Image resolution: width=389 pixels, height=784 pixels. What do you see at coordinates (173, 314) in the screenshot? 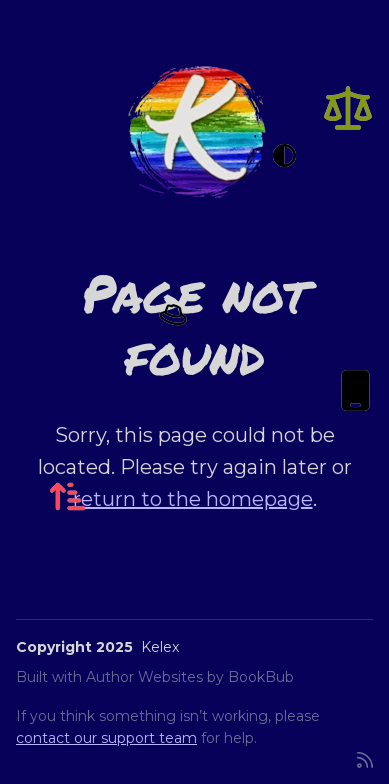
I see `Red Hat brand logo` at bounding box center [173, 314].